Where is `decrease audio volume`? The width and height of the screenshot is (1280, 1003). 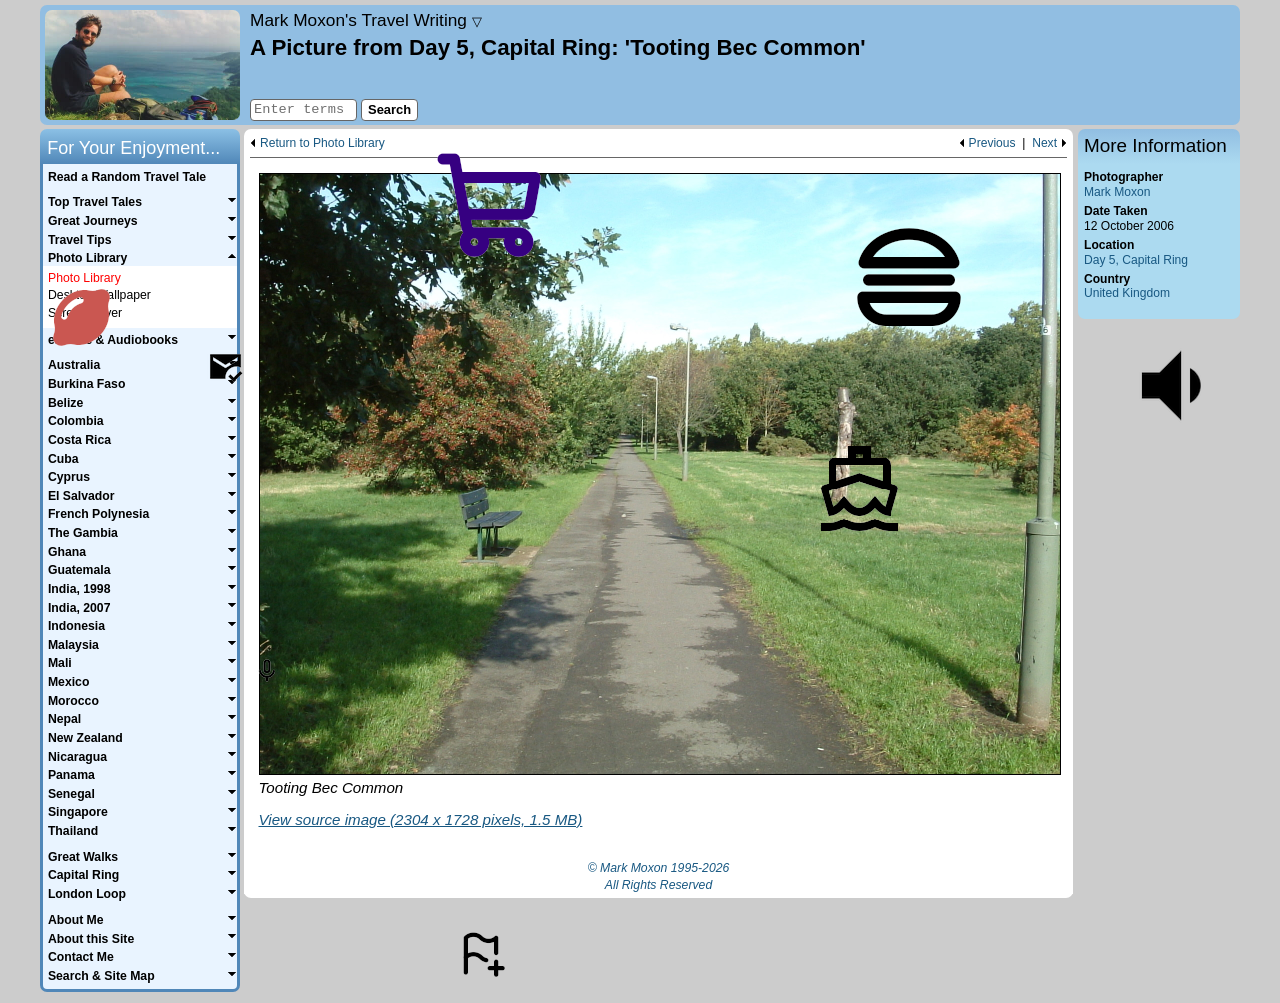 decrease audio volume is located at coordinates (1172, 385).